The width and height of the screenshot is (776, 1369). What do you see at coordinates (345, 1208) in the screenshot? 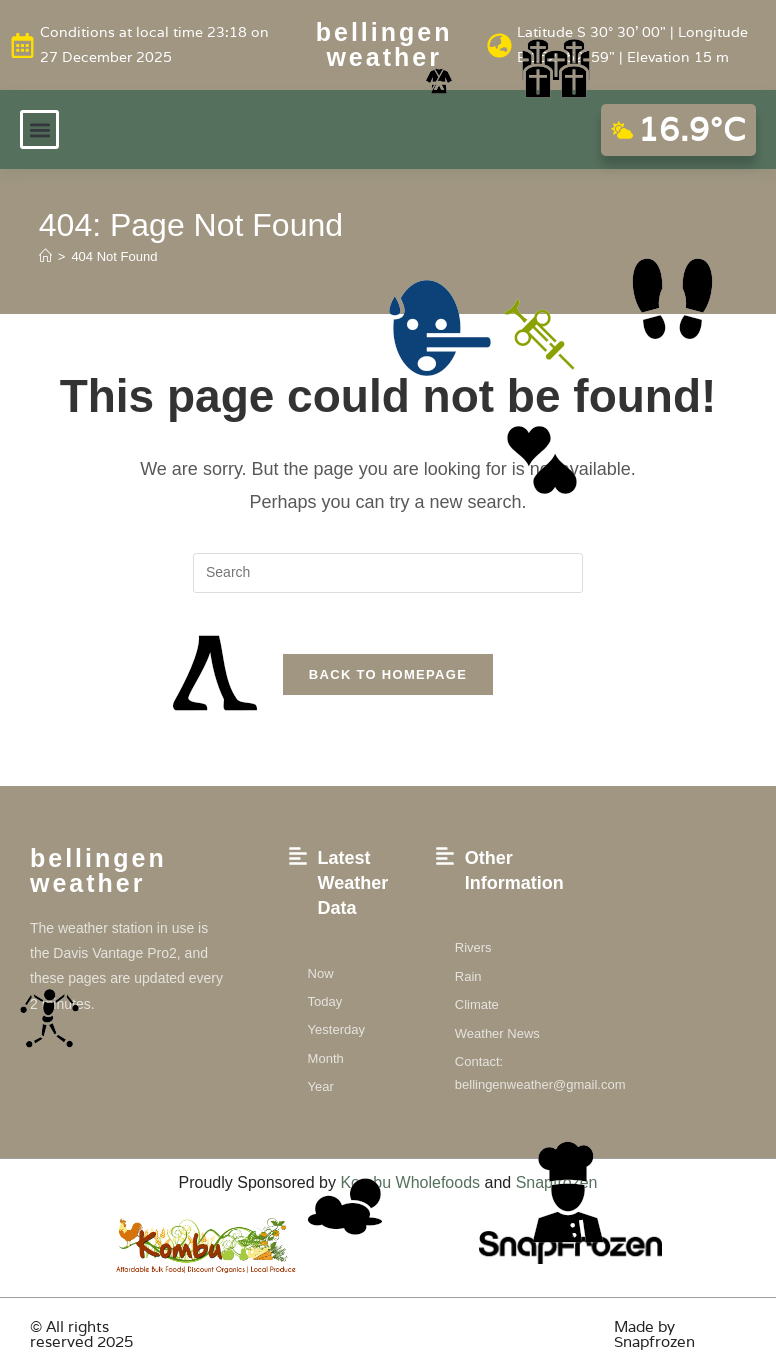
I see `view current weather conditions` at bounding box center [345, 1208].